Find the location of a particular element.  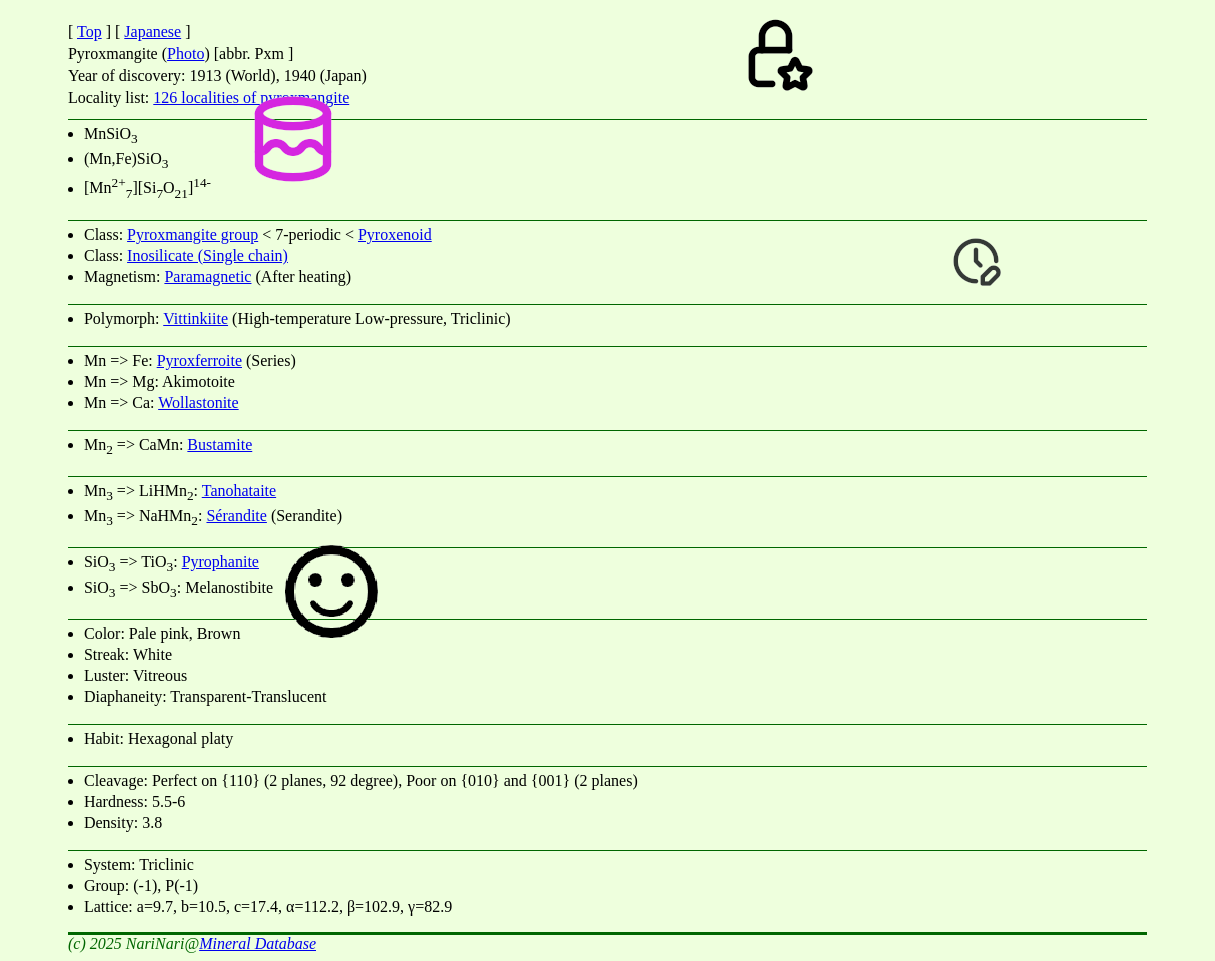

add an emoji or reaction to a message is located at coordinates (331, 591).